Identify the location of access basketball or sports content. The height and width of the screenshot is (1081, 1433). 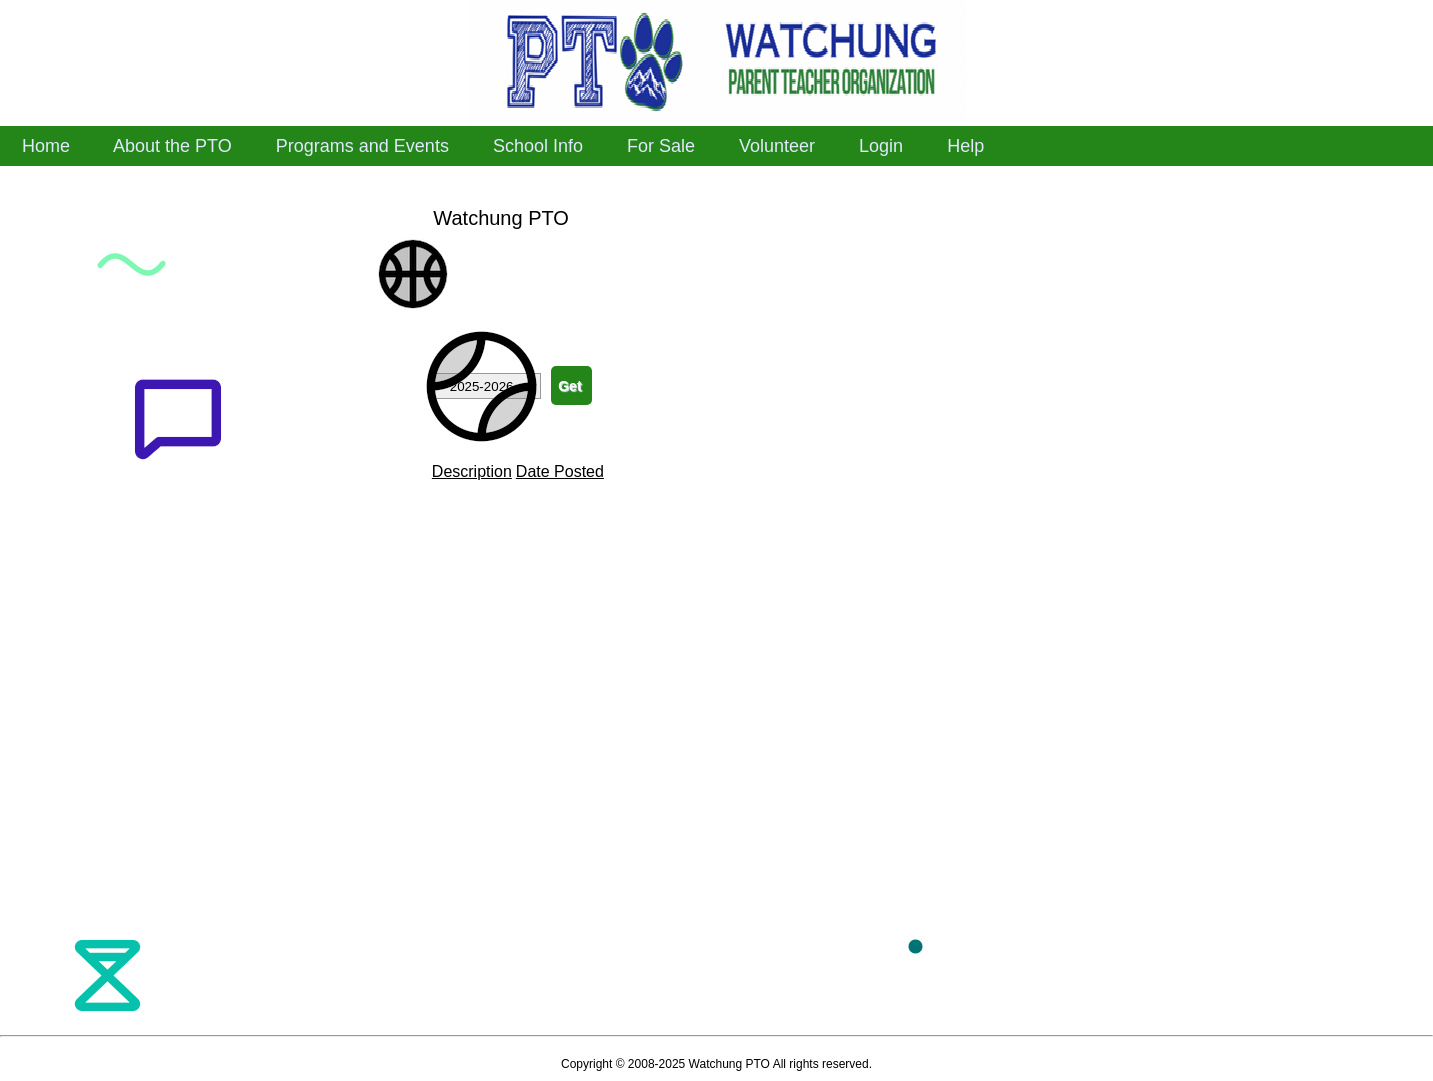
(413, 274).